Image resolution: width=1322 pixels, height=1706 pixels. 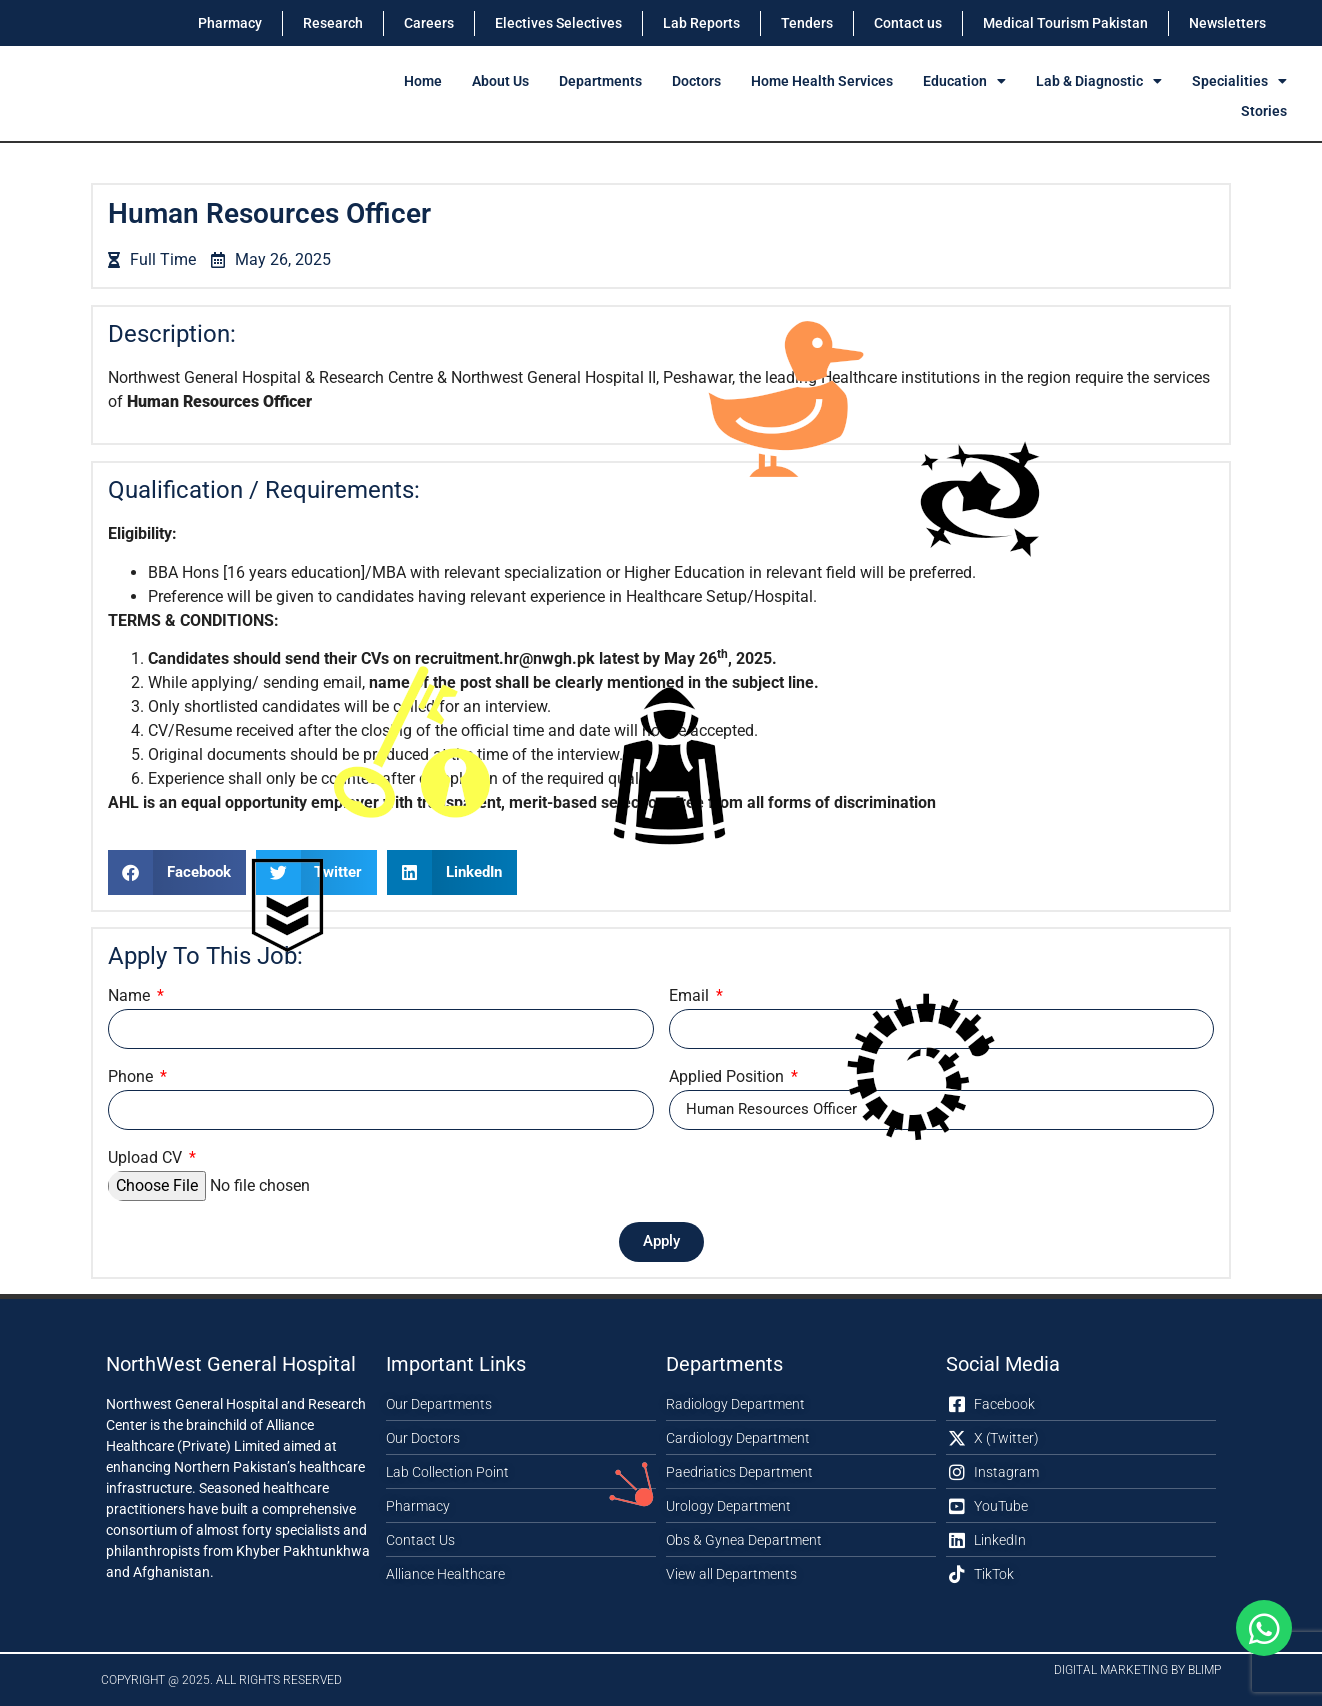 I want to click on lock or unlock a game item, so click(x=412, y=742).